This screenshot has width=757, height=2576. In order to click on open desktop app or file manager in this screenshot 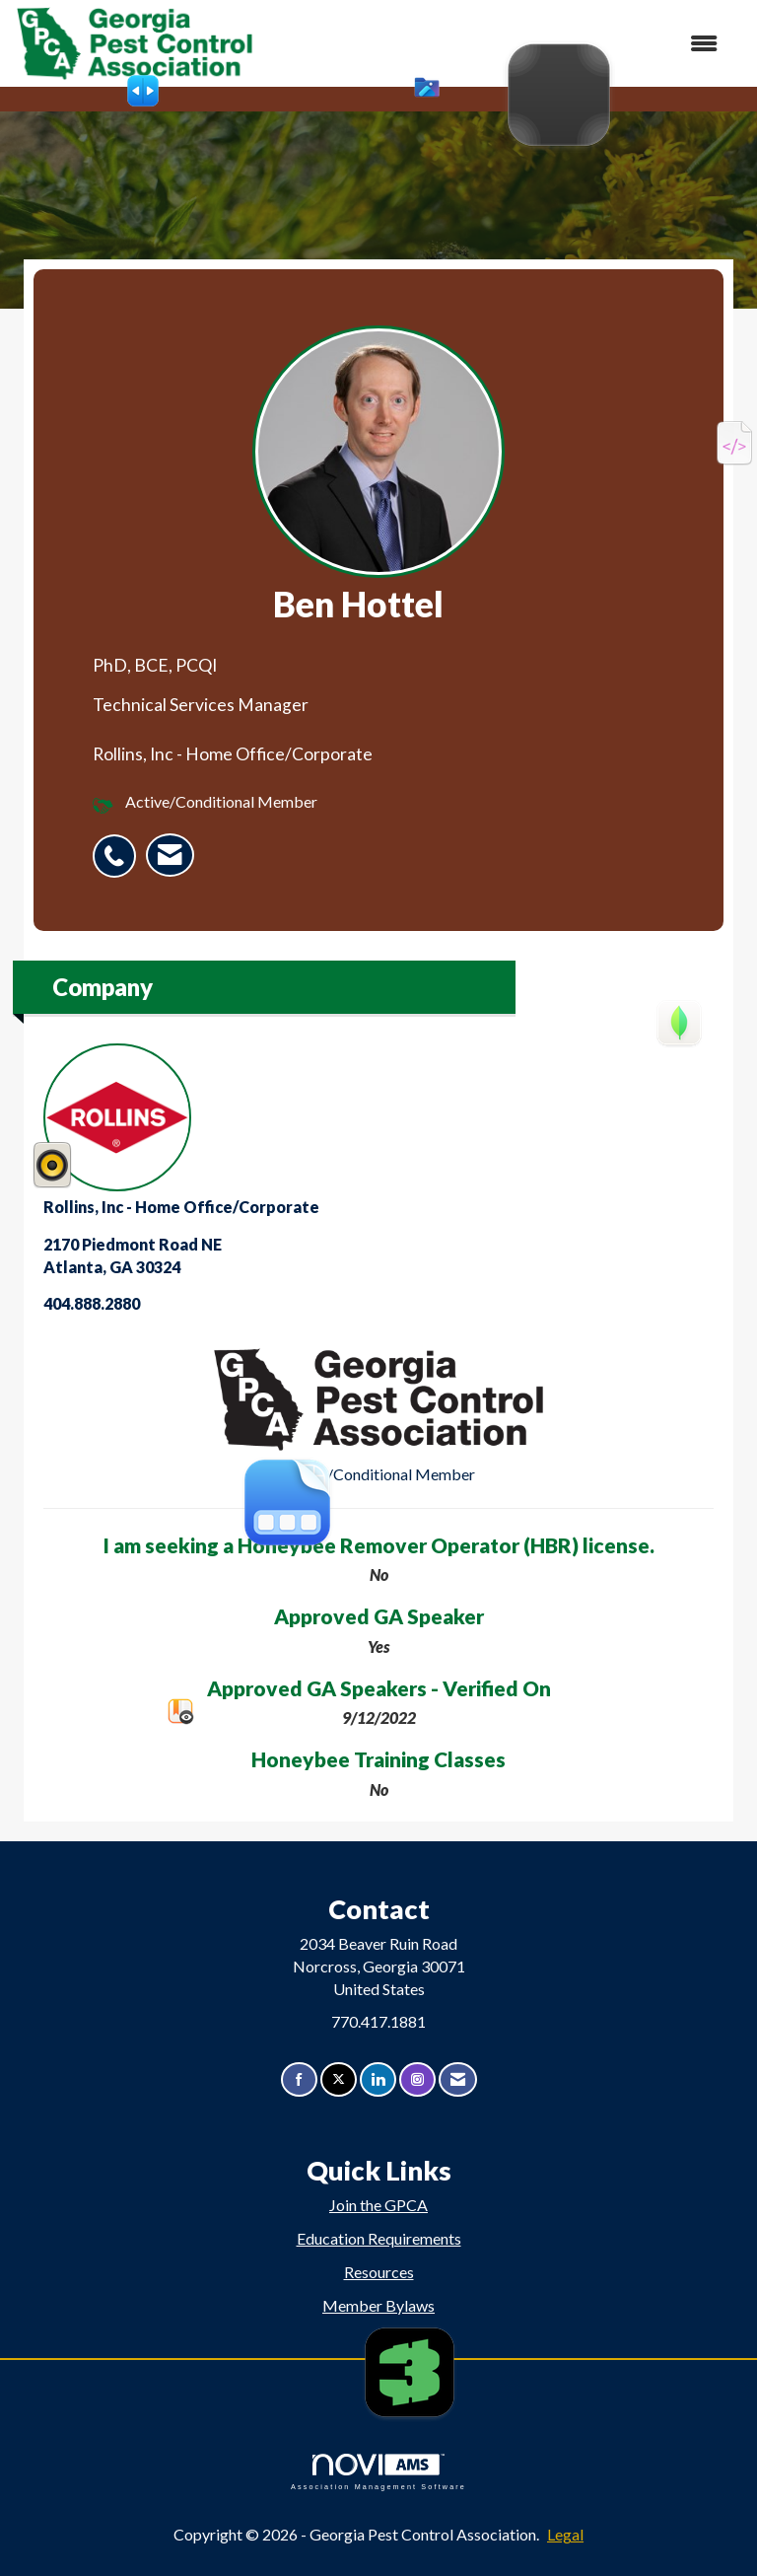, I will do `click(287, 1502)`.